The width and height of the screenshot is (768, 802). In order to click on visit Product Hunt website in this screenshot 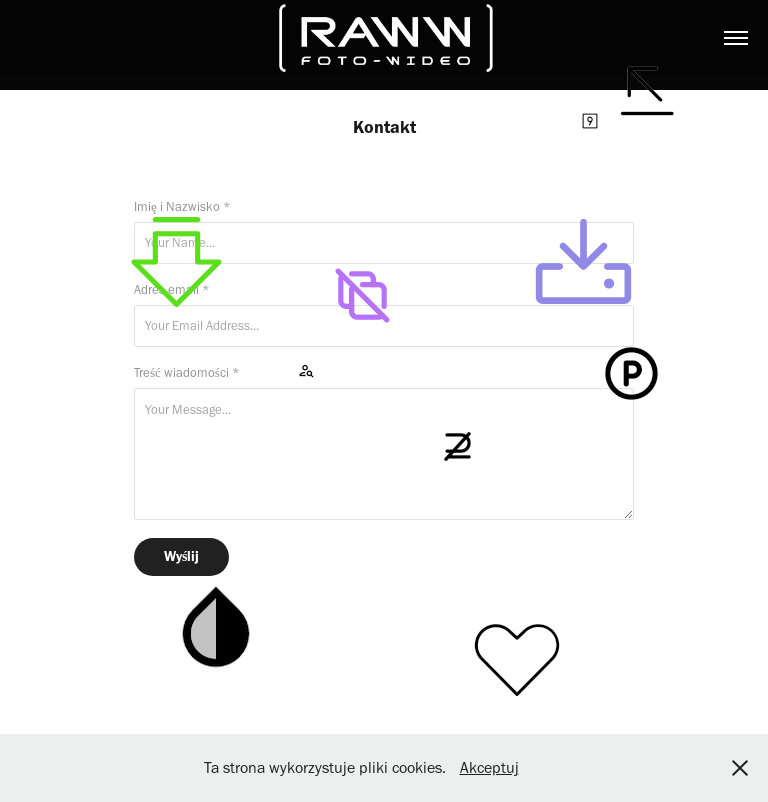, I will do `click(631, 373)`.